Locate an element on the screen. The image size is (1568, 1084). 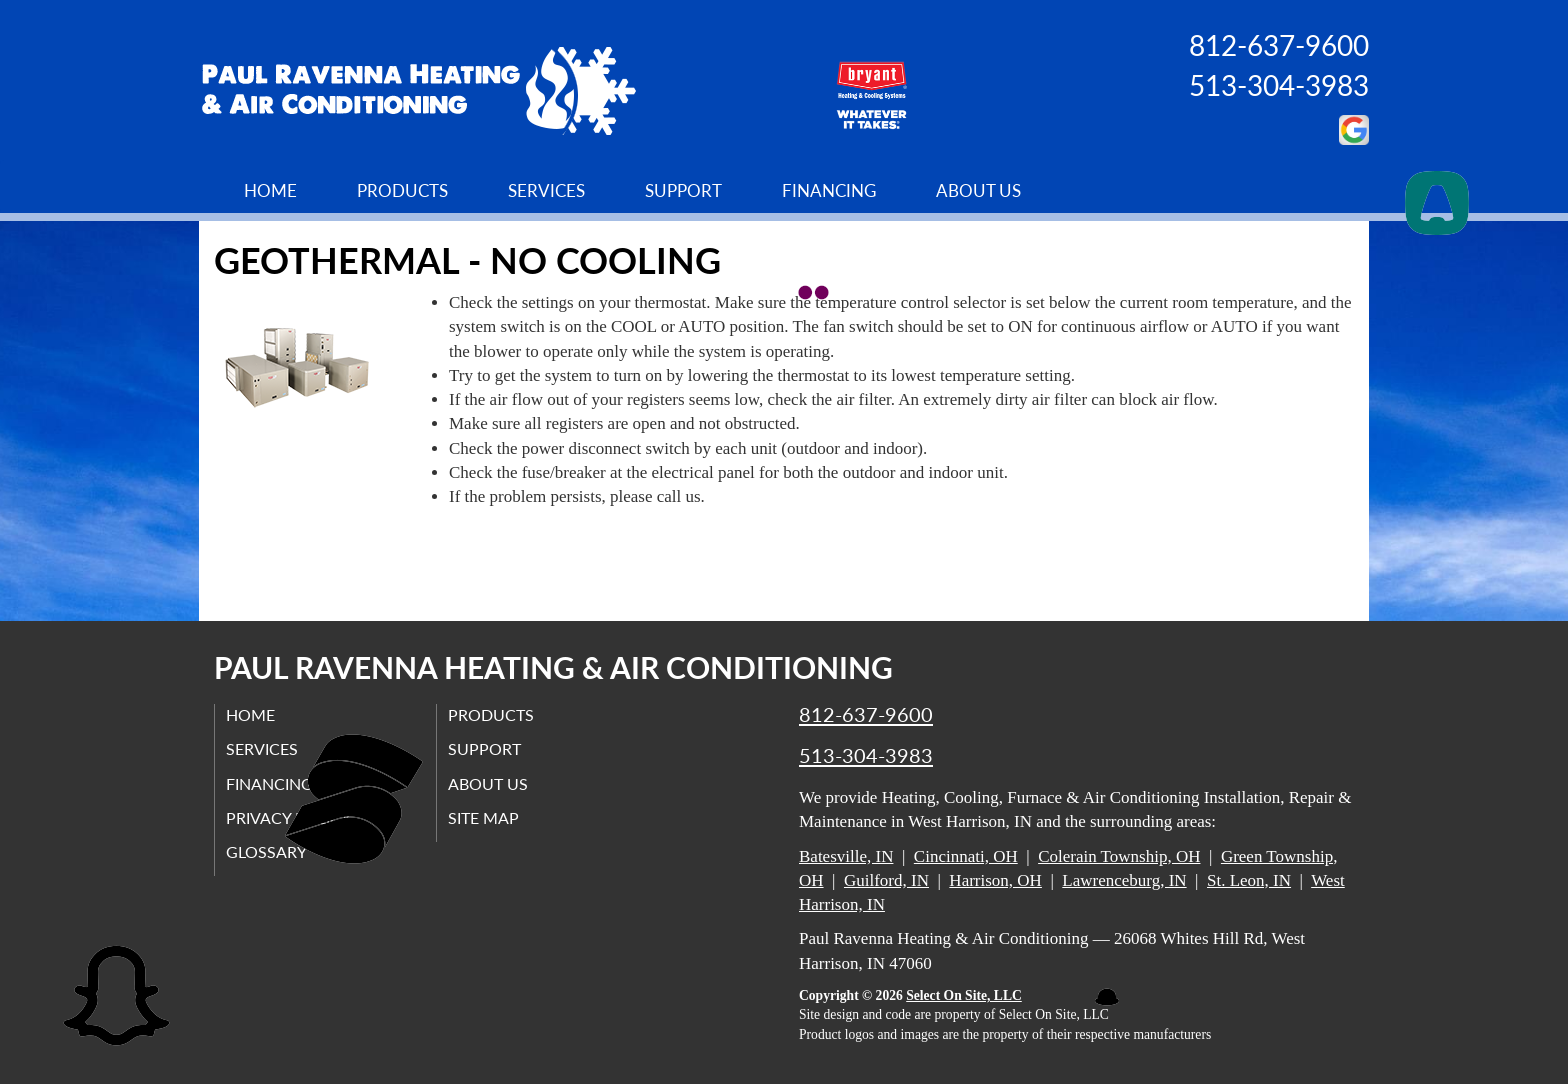
link to Solid project or decentralized web services is located at coordinates (354, 799).